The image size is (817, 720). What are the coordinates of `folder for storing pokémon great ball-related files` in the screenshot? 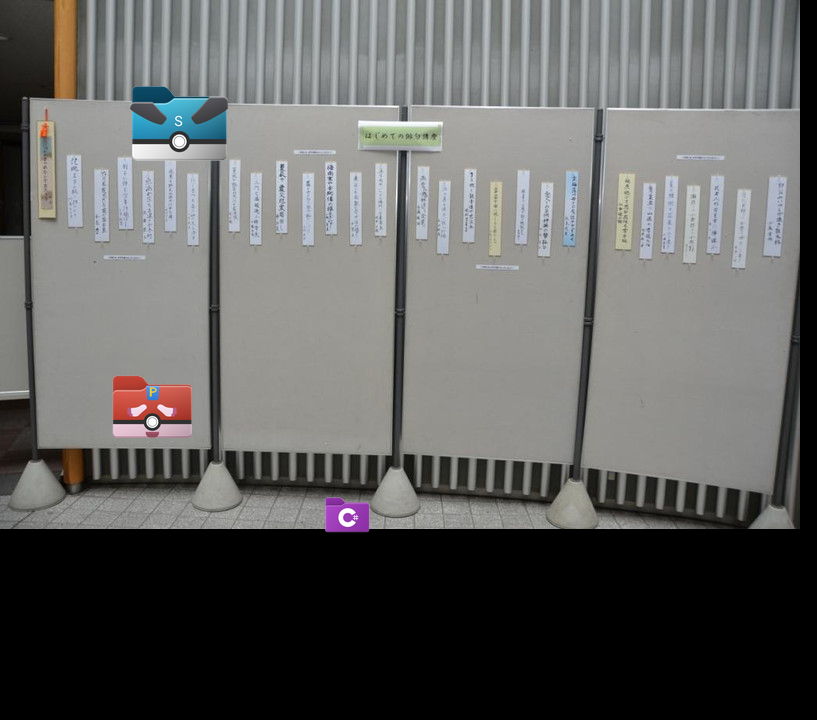 It's located at (179, 126).